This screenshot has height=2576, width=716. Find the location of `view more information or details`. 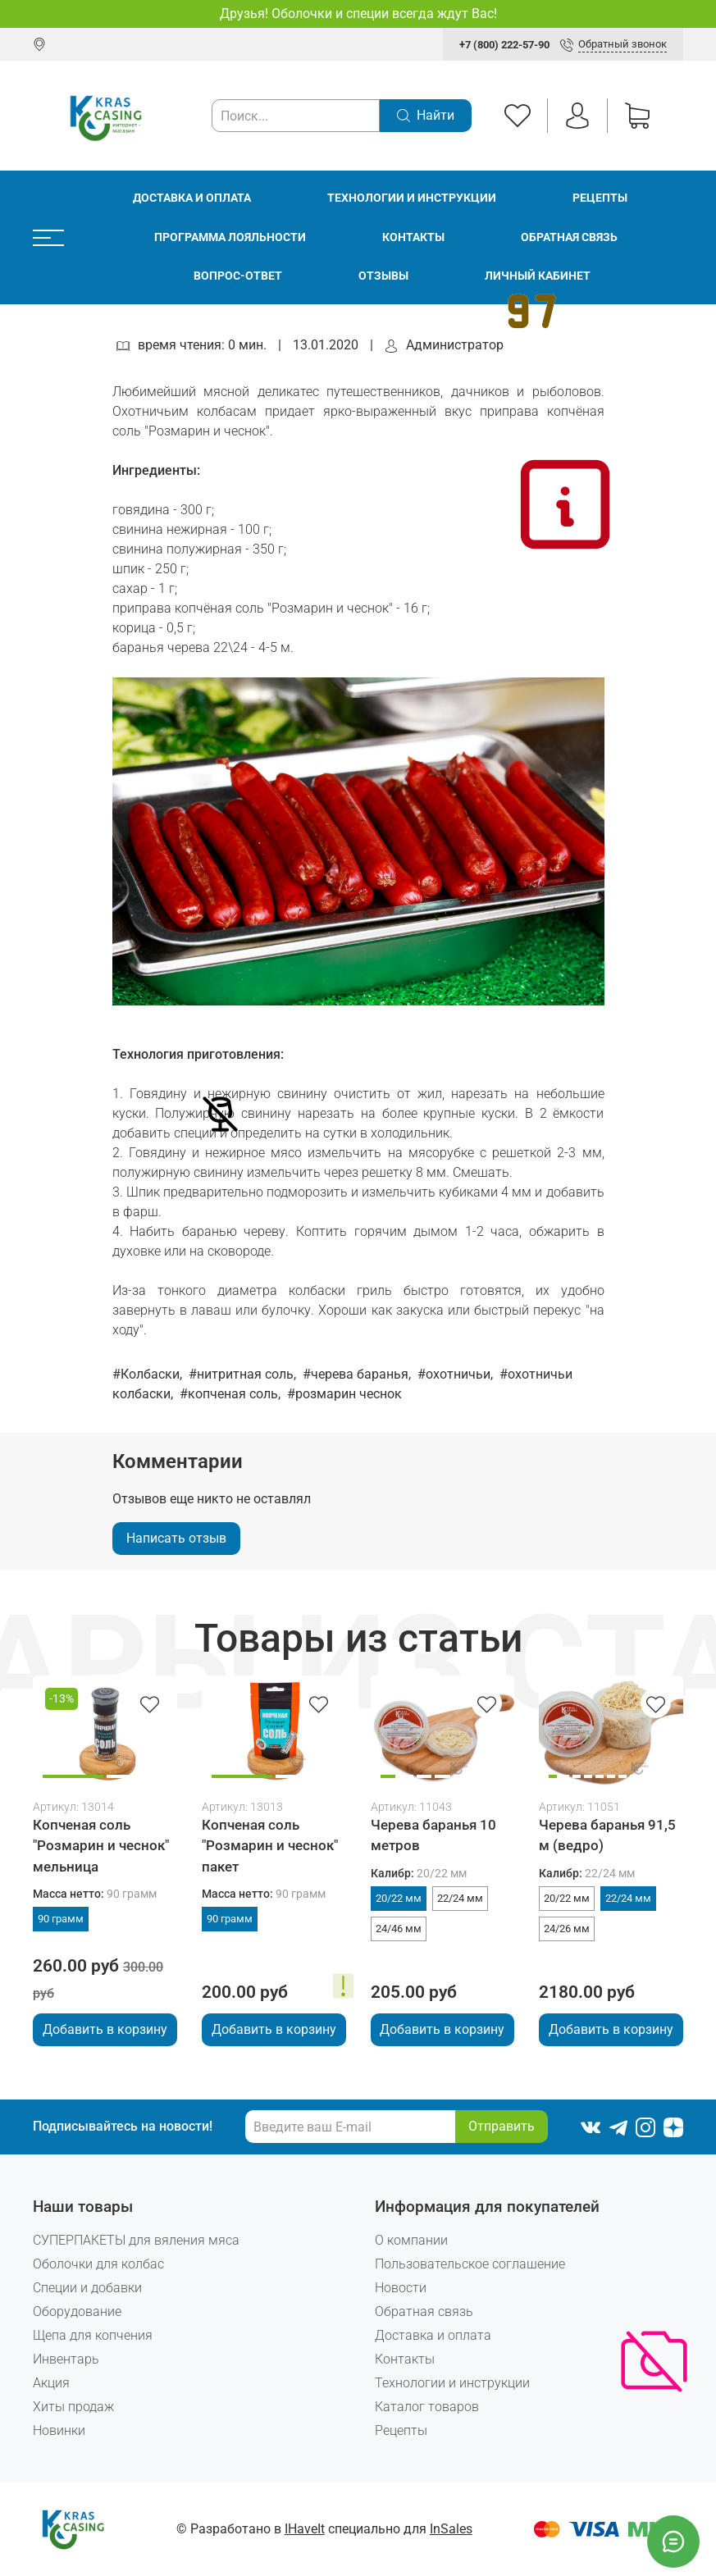

view more information or details is located at coordinates (565, 504).